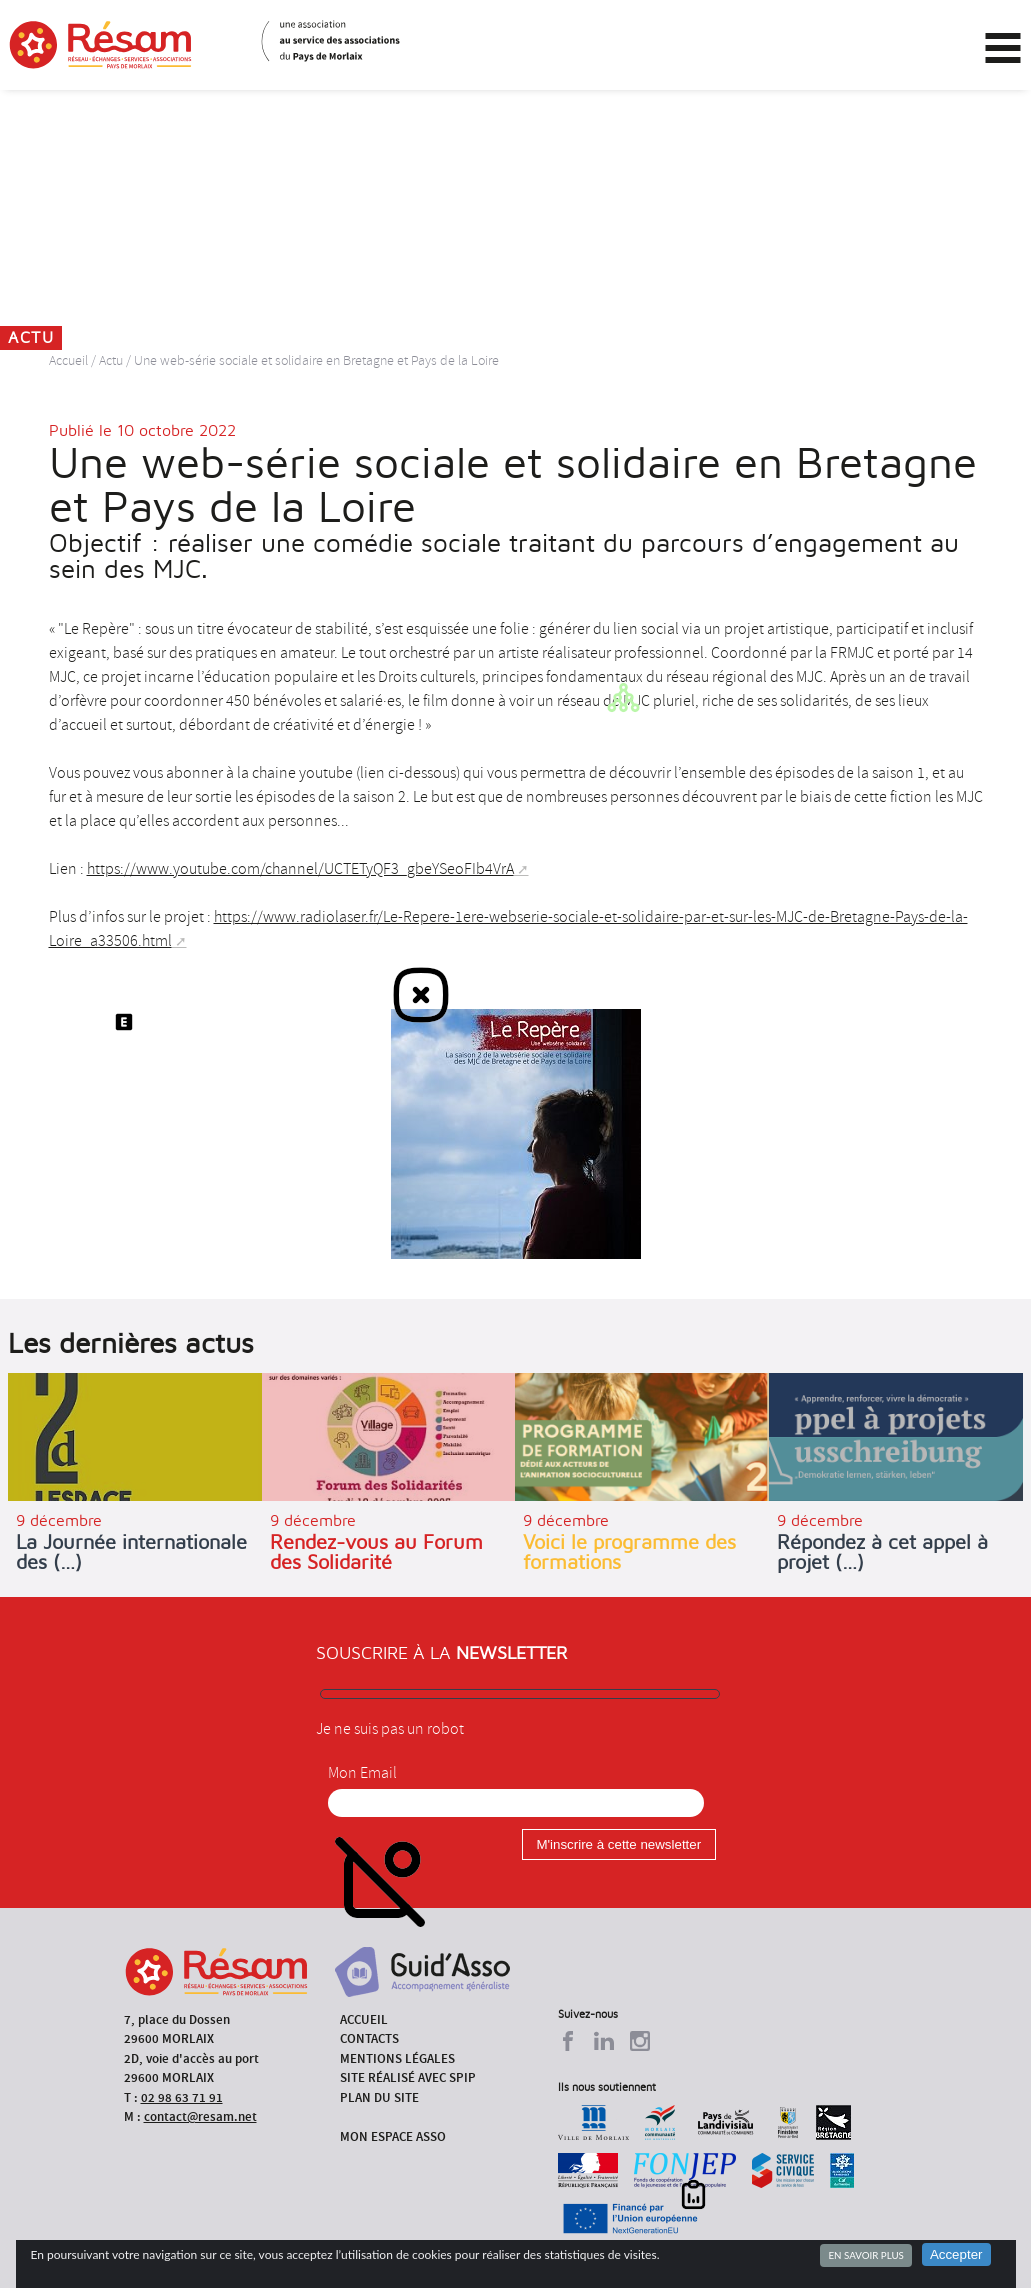  What do you see at coordinates (693, 2194) in the screenshot?
I see `view analytics report` at bounding box center [693, 2194].